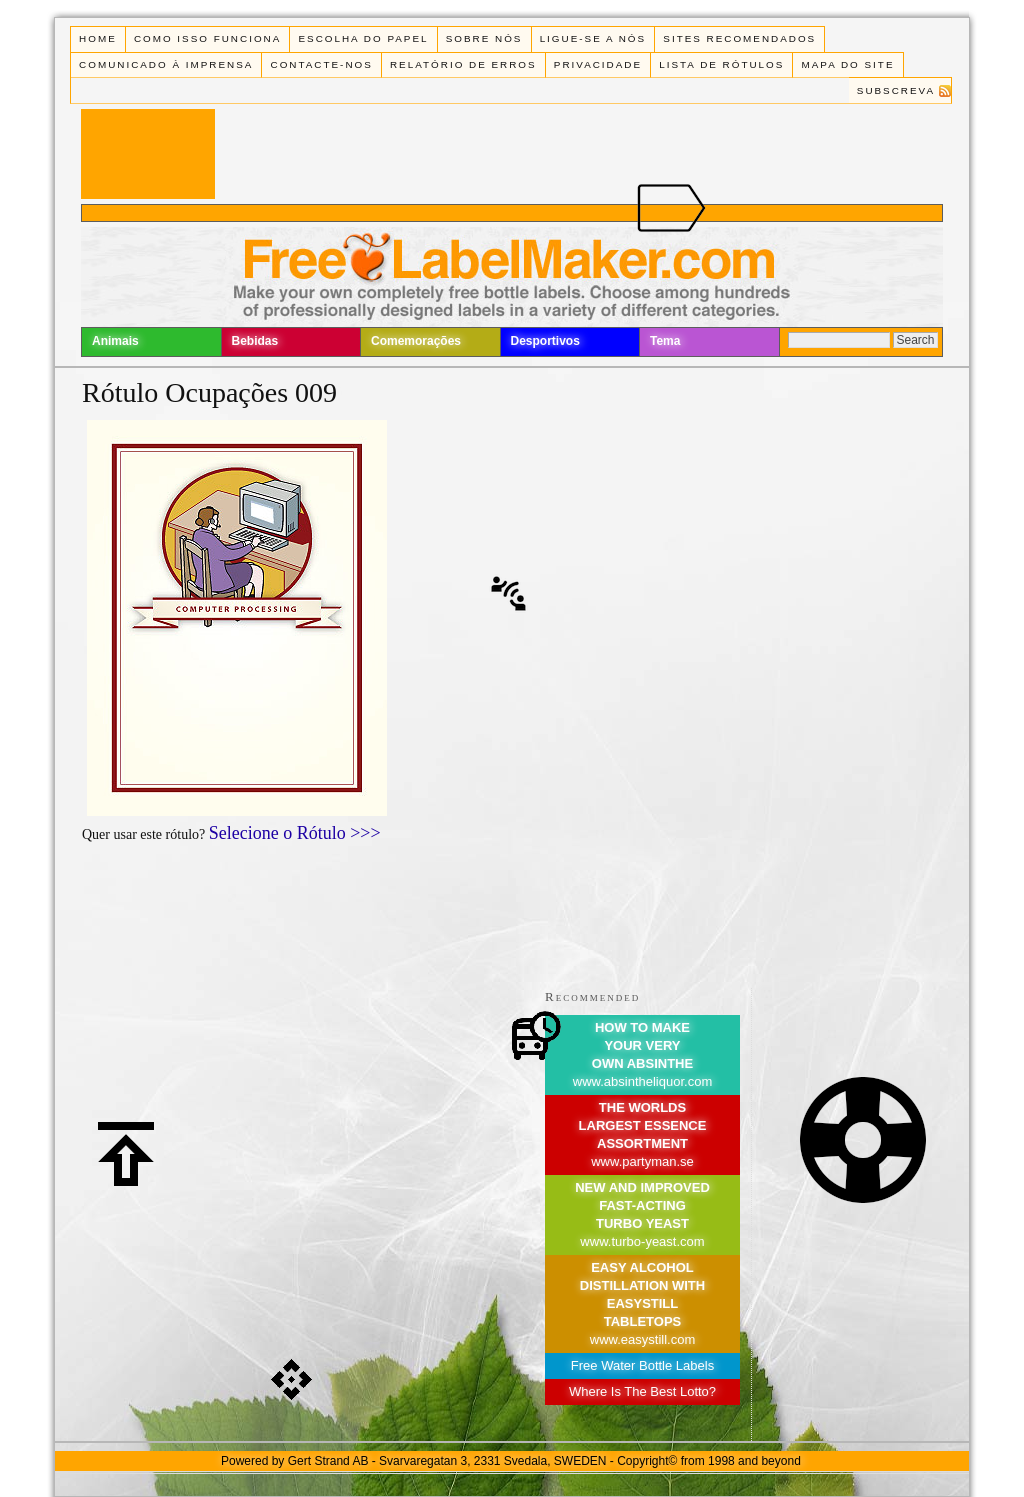  I want to click on connect with others remotely or contactlessly, so click(508, 593).